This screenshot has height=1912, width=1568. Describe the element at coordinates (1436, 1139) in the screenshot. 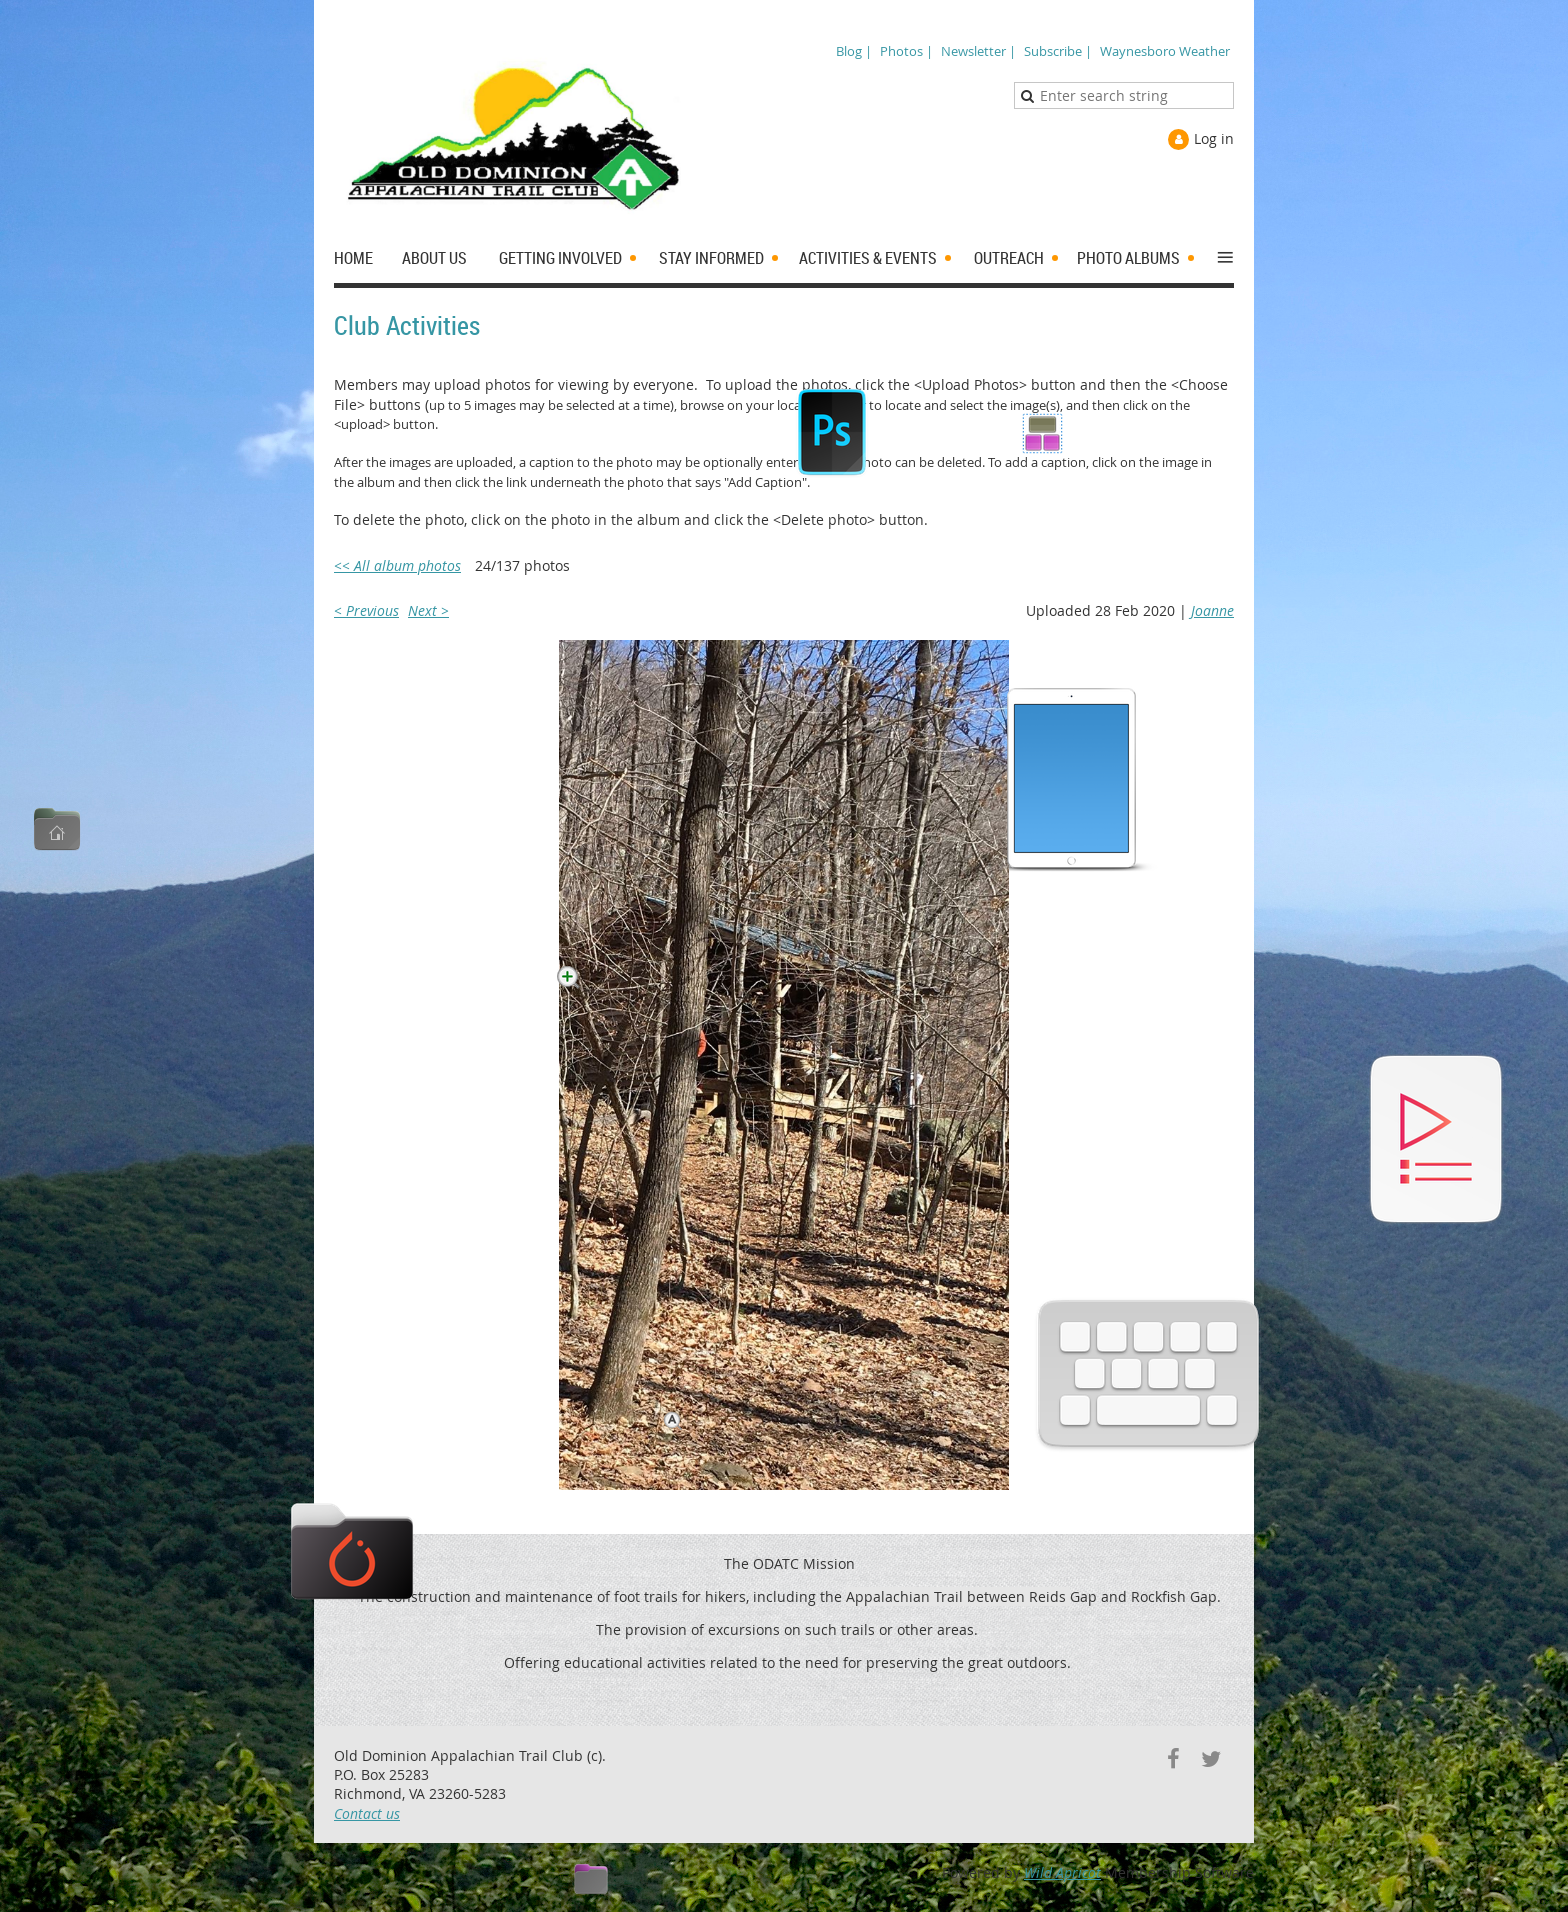

I see `an mpegurl audio playlist file` at that location.